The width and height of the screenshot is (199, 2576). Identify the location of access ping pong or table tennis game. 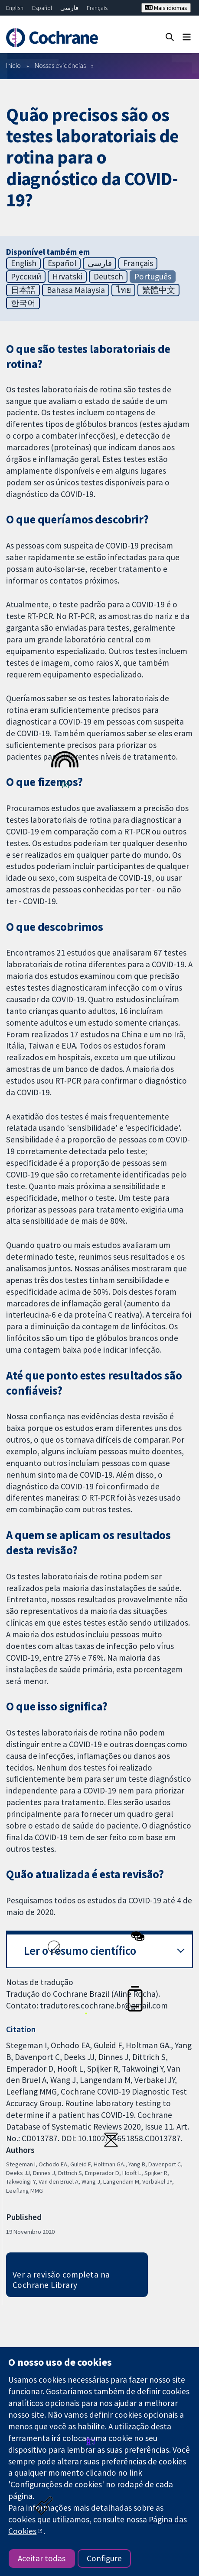
(54, 1947).